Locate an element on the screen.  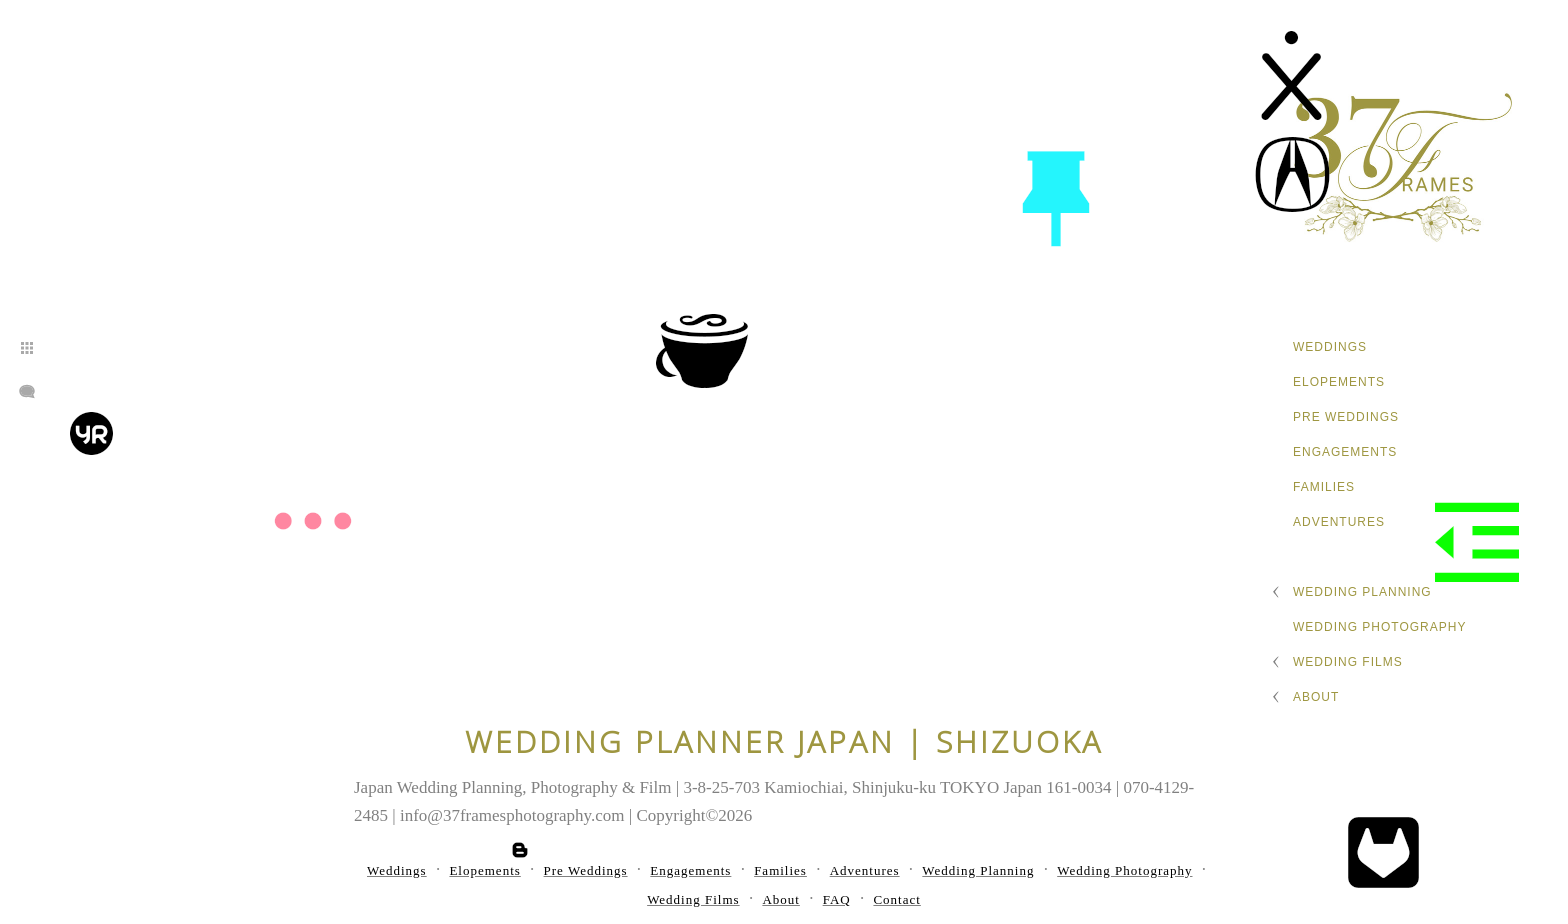
launch Citrix workspace or virtual desktop is located at coordinates (1291, 75).